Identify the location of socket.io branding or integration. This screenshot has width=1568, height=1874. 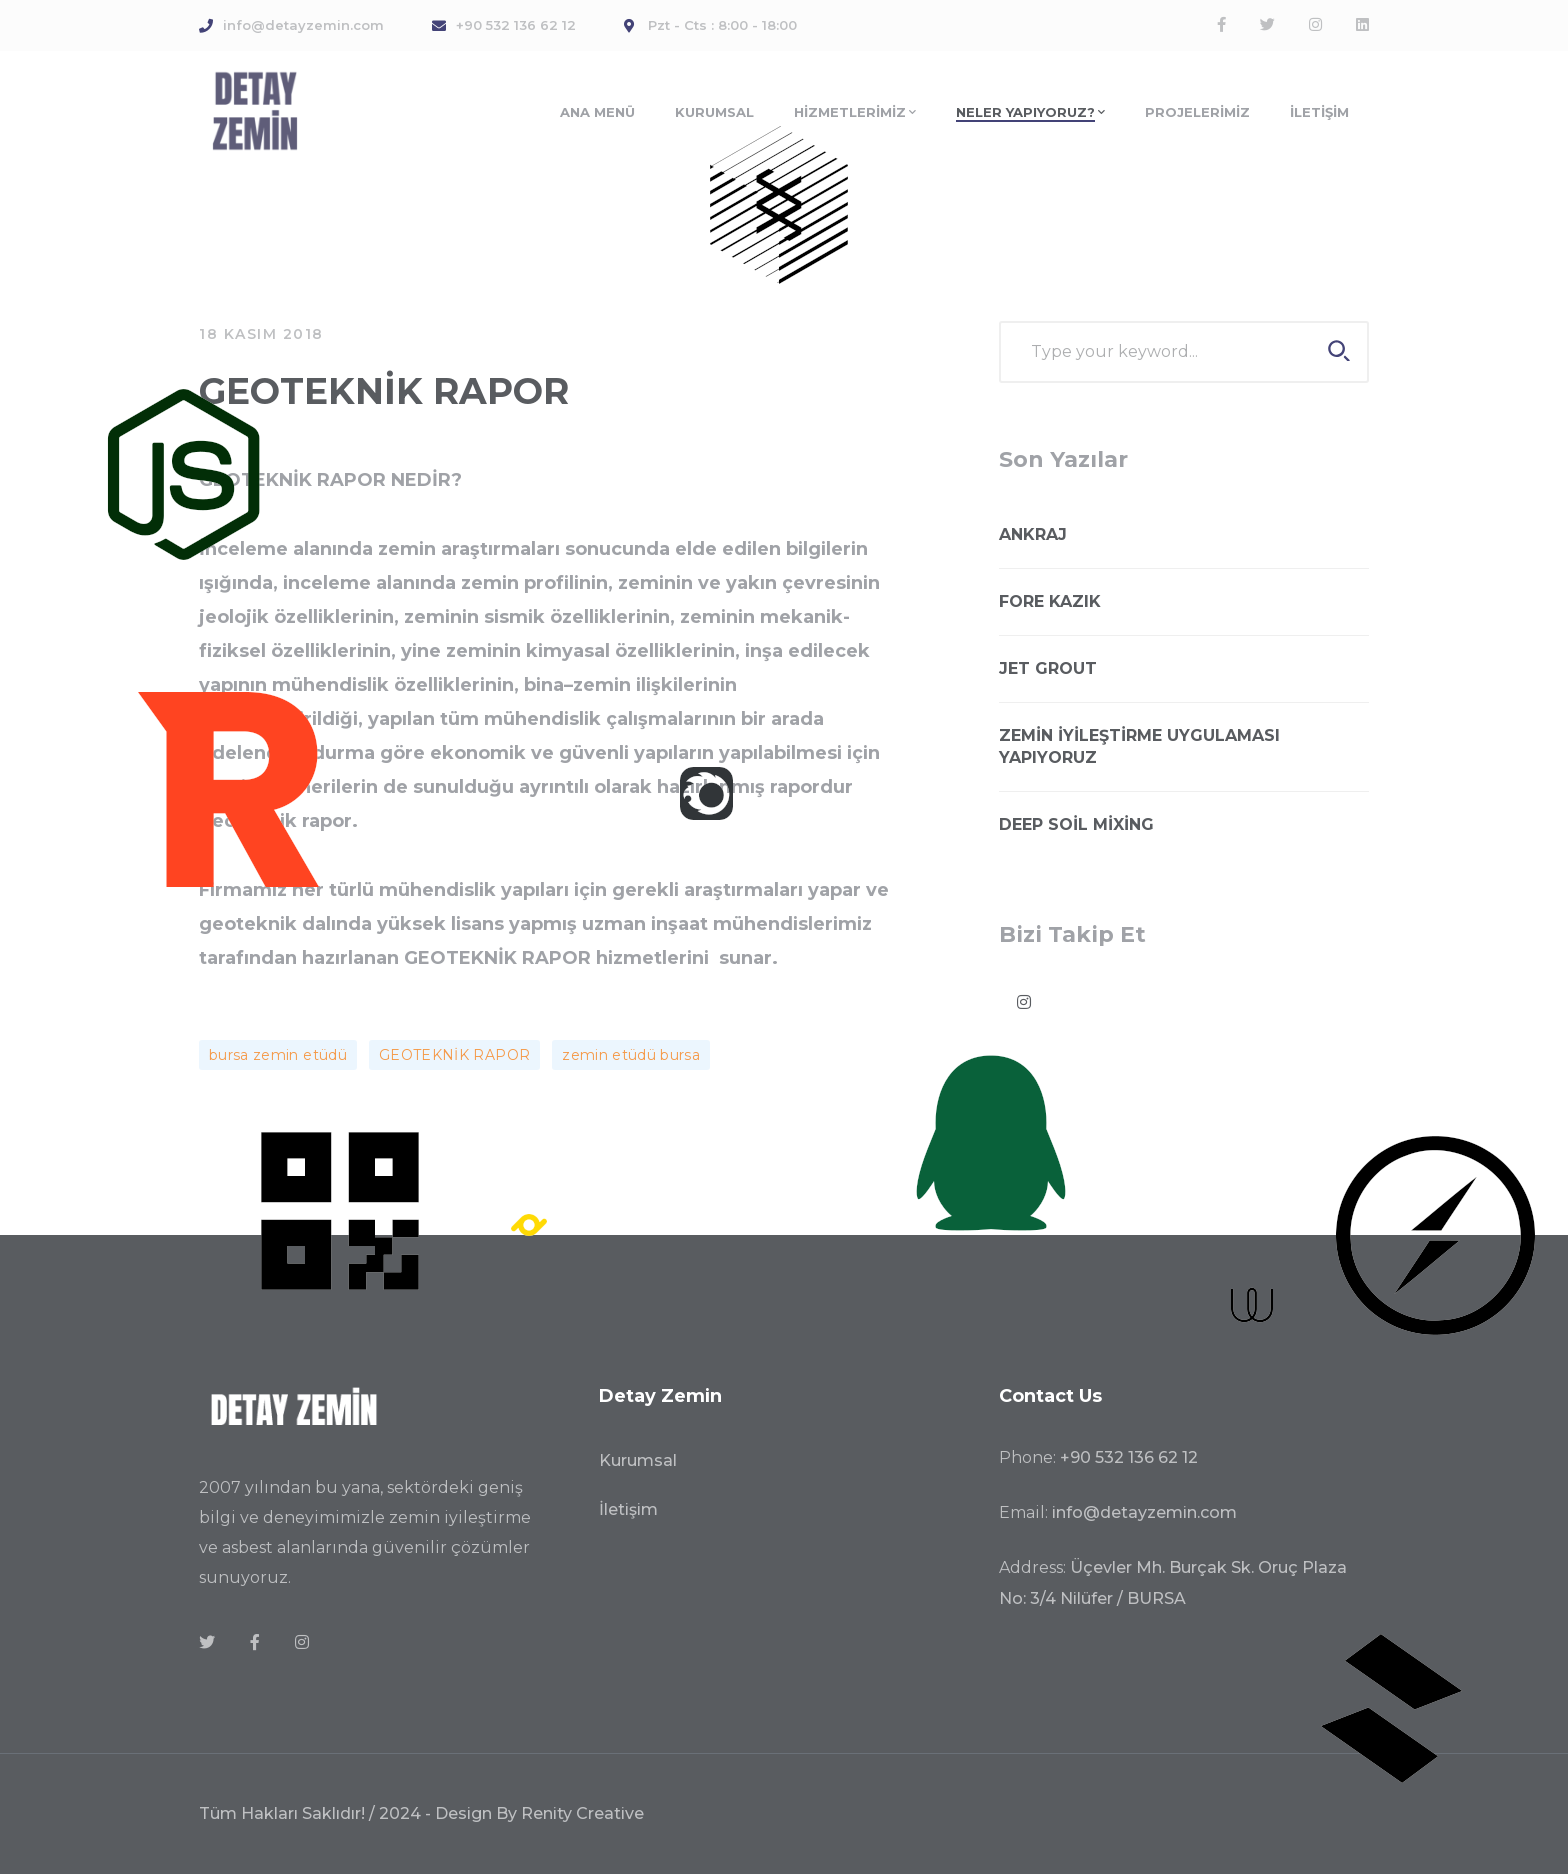
(1435, 1235).